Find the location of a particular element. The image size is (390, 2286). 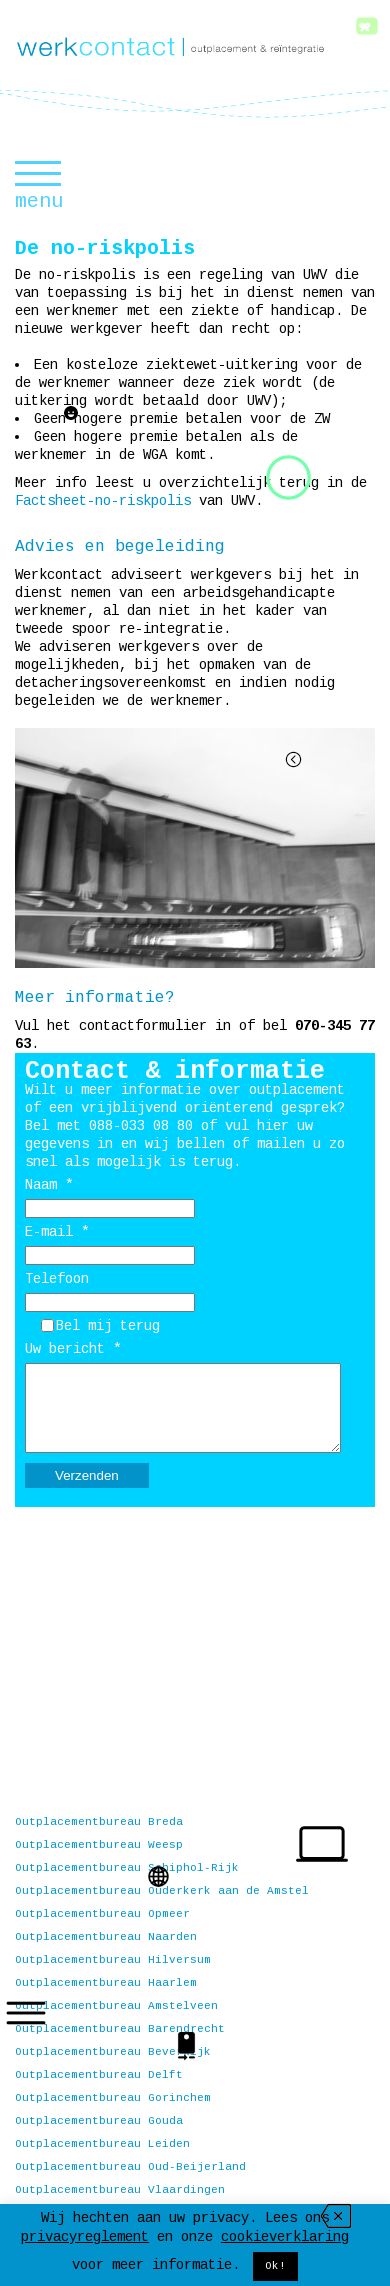

switch to desktop view is located at coordinates (322, 1844).